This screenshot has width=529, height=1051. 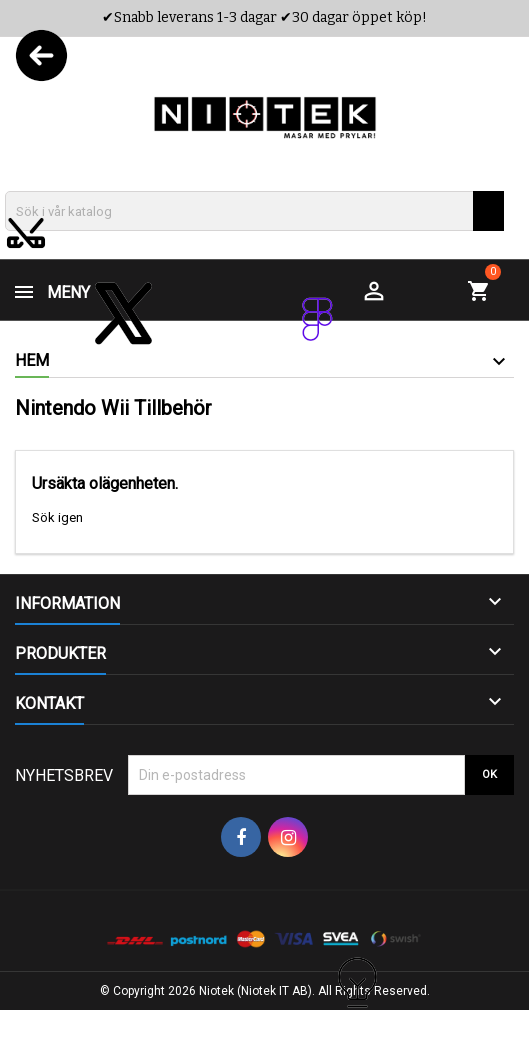 I want to click on open Figma design file, so click(x=316, y=318).